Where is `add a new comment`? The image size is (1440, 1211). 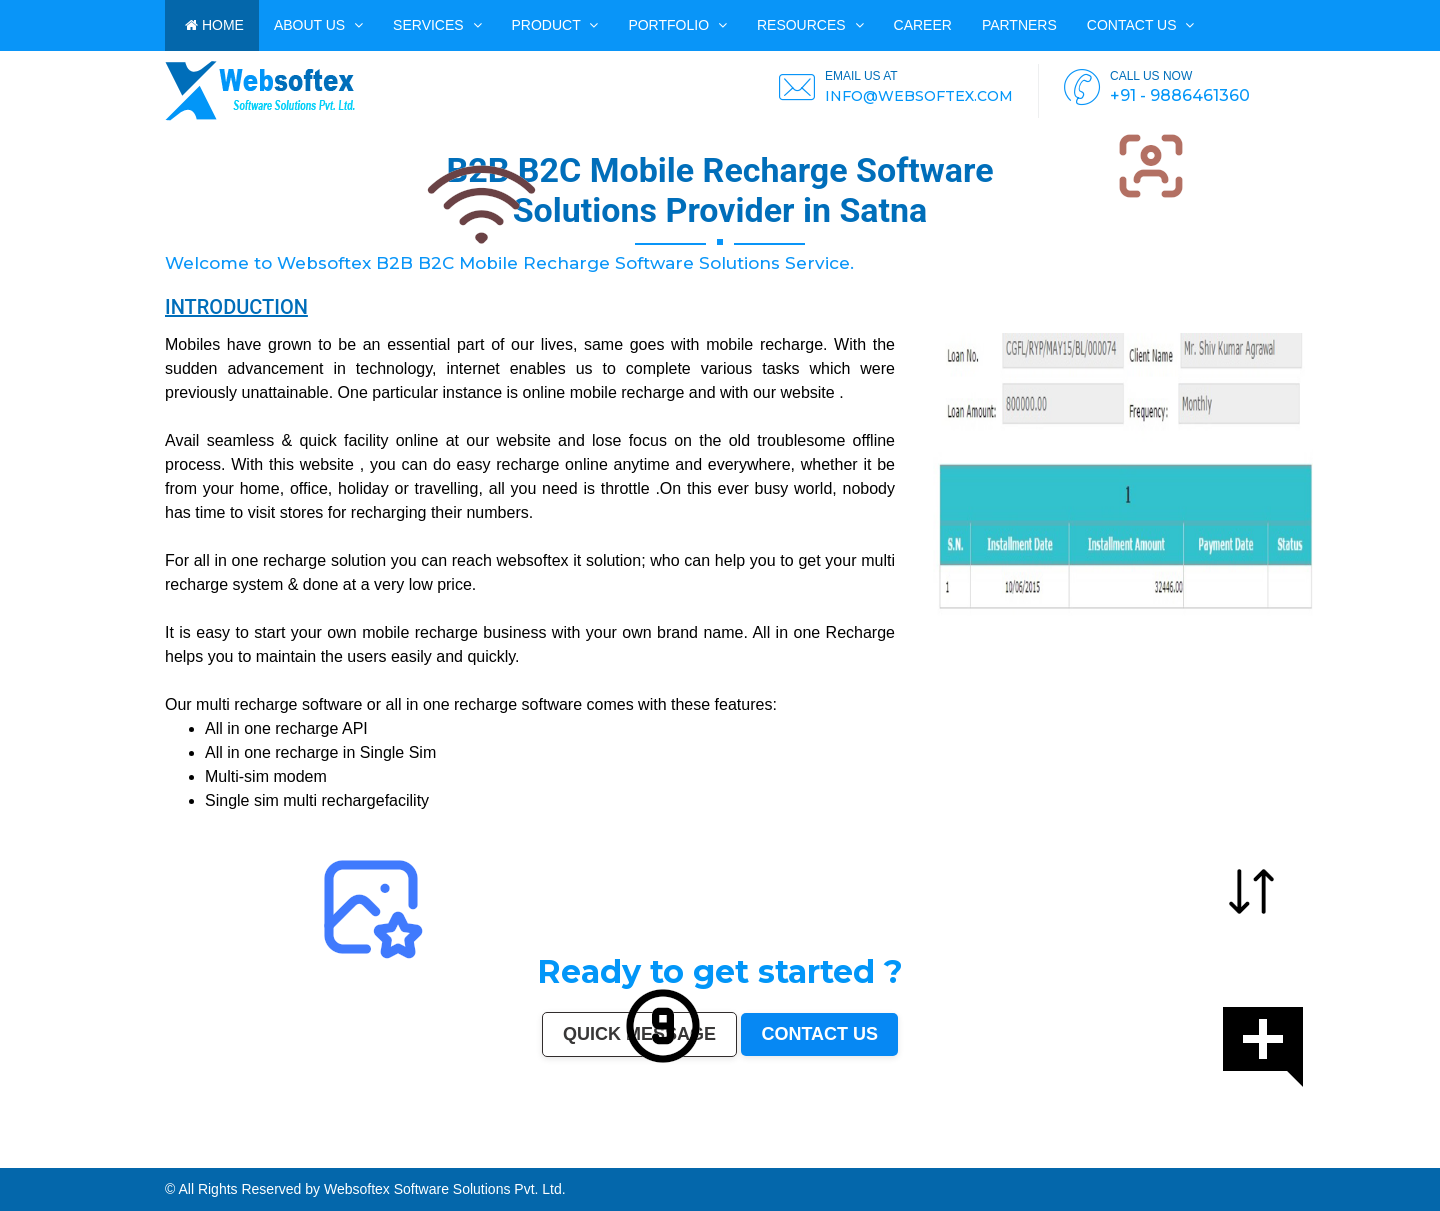 add a new comment is located at coordinates (1263, 1047).